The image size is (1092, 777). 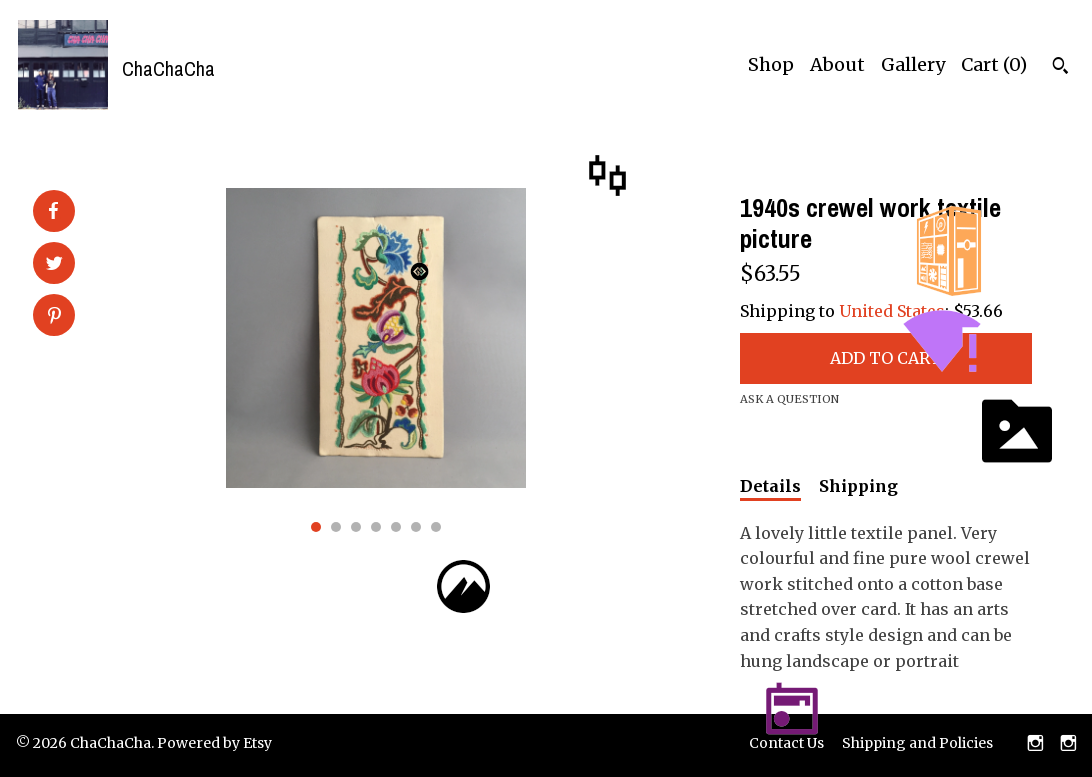 I want to click on listen to radio stations, so click(x=792, y=711).